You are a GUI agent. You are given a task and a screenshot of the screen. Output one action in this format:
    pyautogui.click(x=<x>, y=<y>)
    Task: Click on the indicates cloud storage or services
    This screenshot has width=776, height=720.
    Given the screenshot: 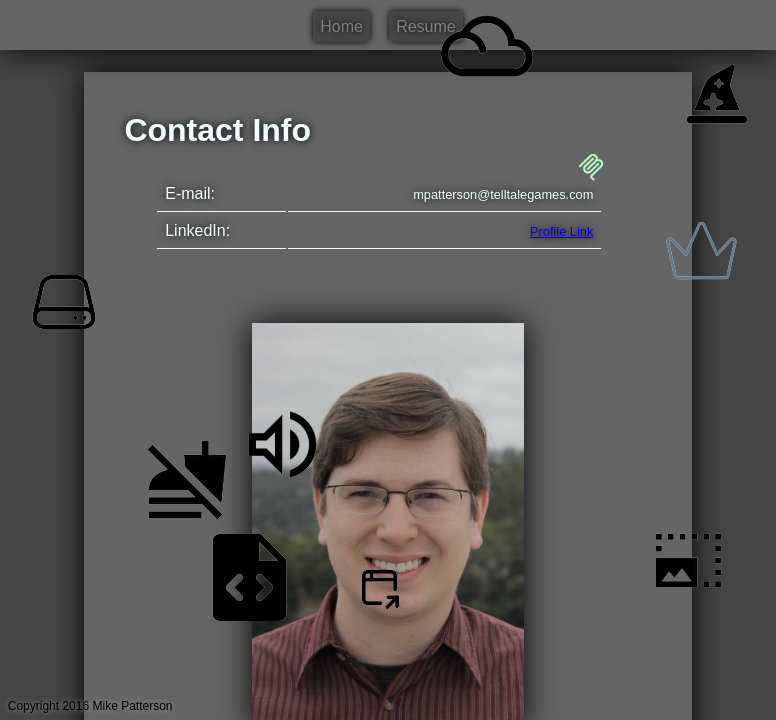 What is the action you would take?
    pyautogui.click(x=487, y=46)
    